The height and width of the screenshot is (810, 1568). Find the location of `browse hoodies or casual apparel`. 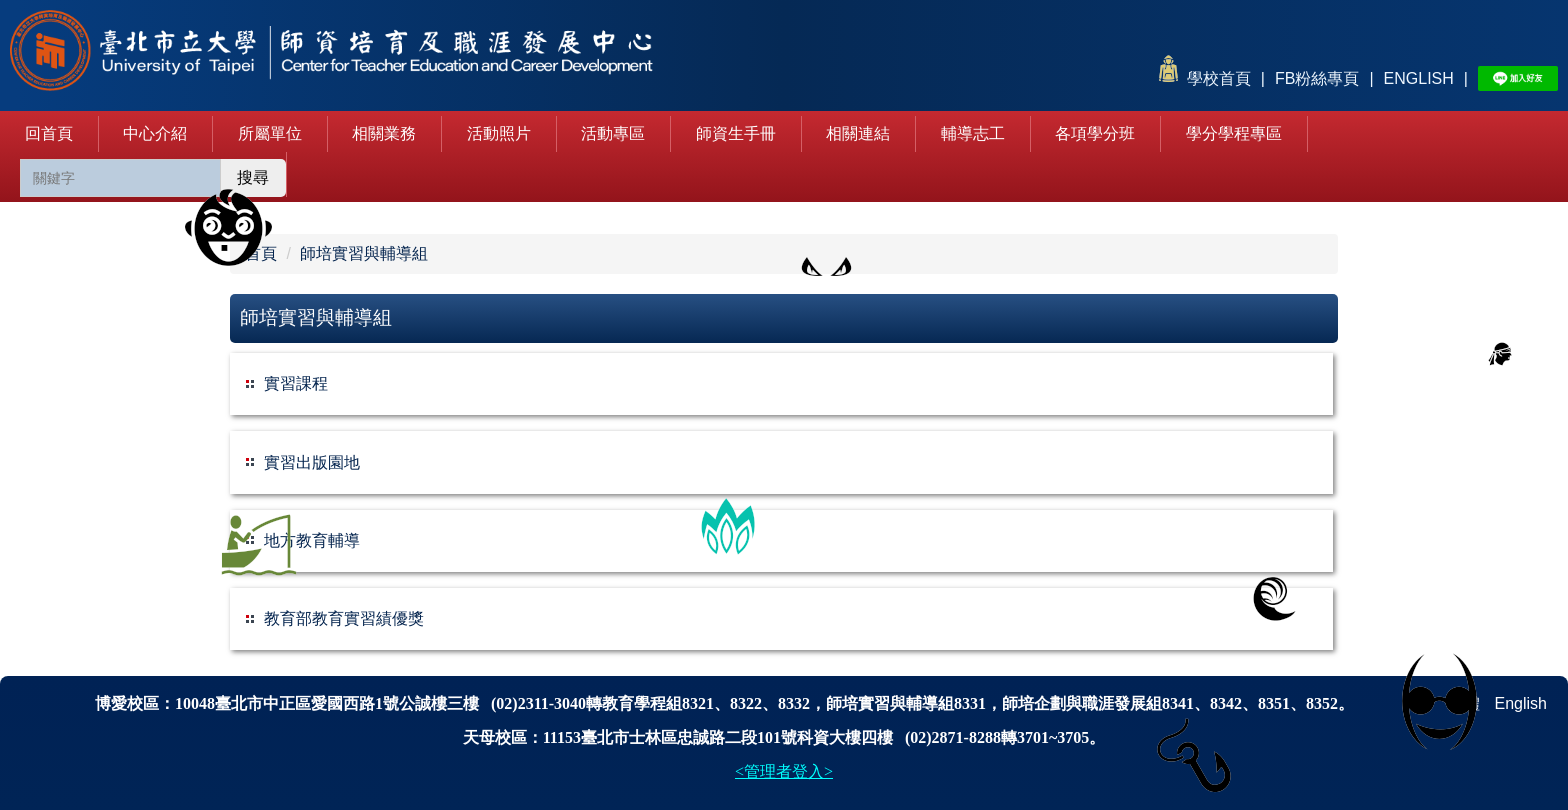

browse hoodies or casual apparel is located at coordinates (1168, 68).